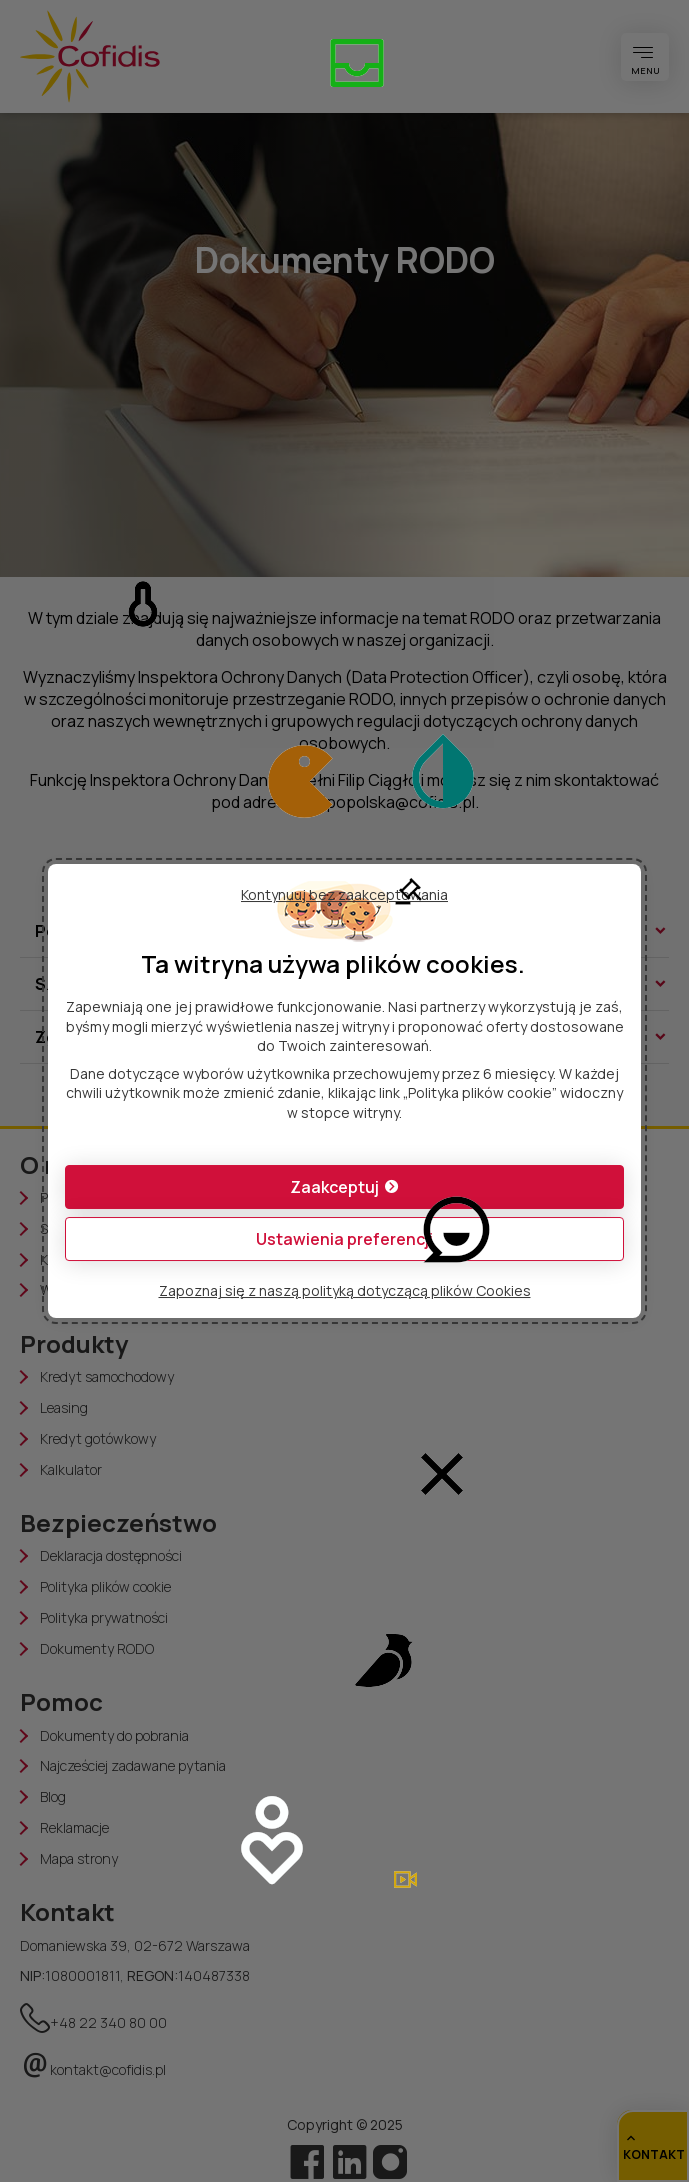 This screenshot has height=2182, width=689. What do you see at coordinates (408, 892) in the screenshot?
I see `place a bid on an item` at bounding box center [408, 892].